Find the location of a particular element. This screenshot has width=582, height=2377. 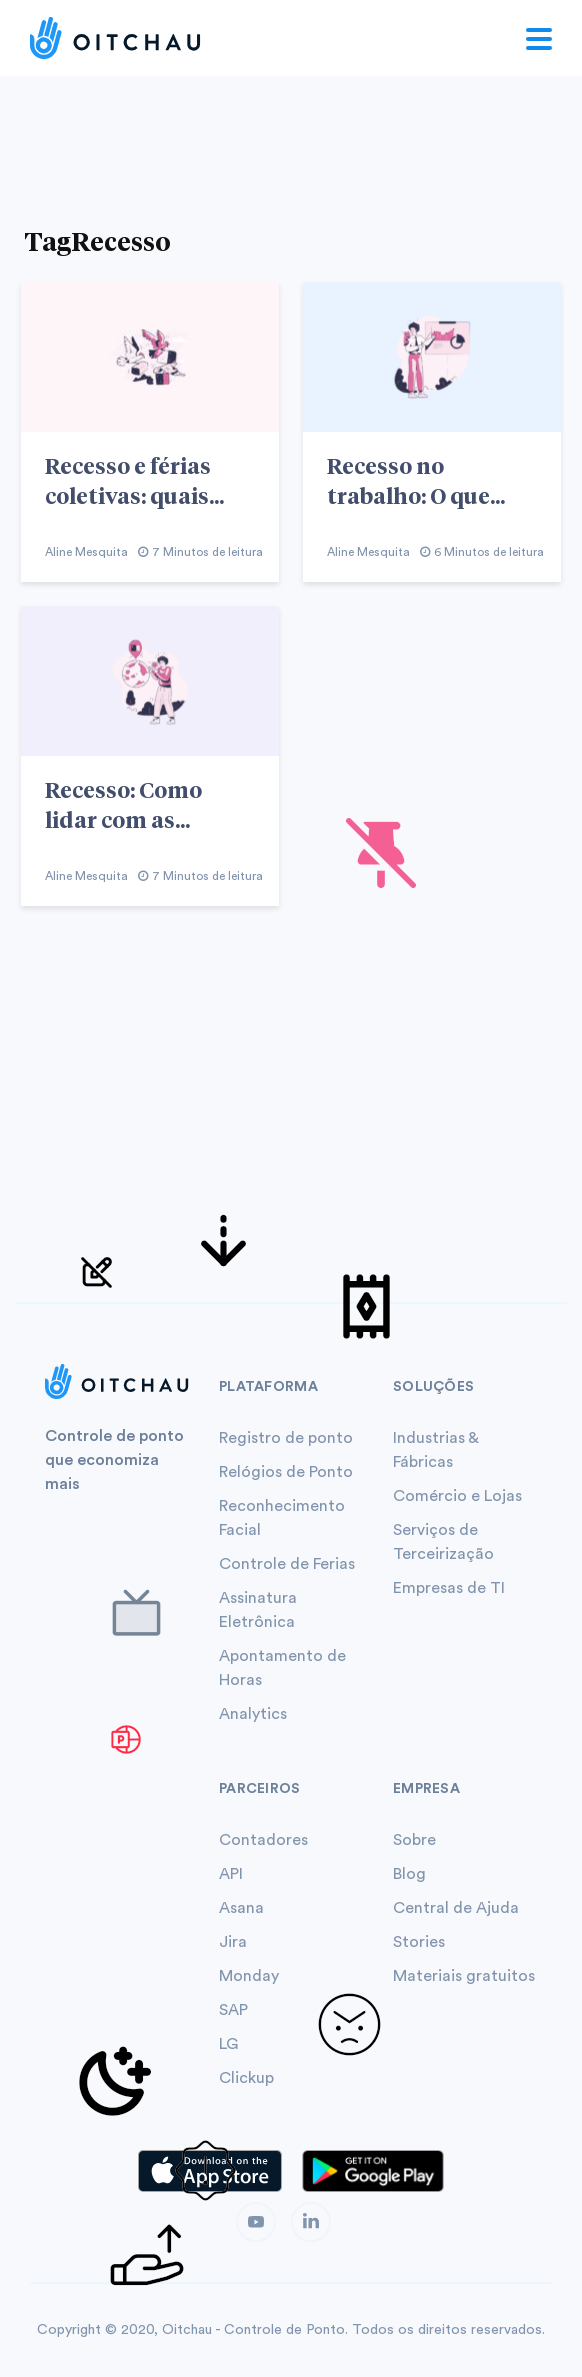

open microsoft powerpoint is located at coordinates (125, 1739).